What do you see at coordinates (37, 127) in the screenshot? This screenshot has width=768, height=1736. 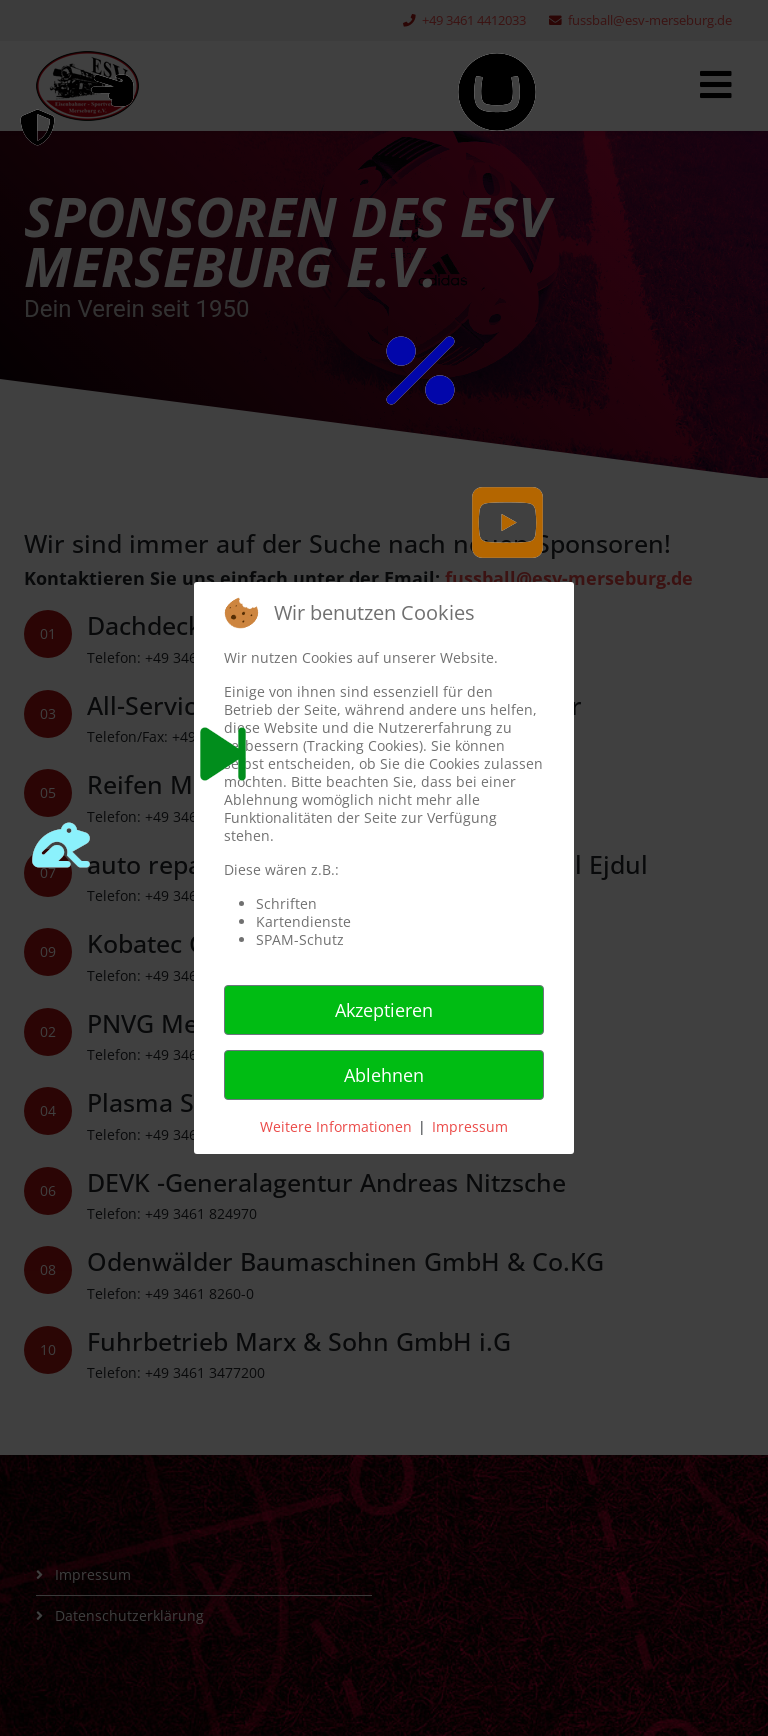 I see `access security or privacy settings` at bounding box center [37, 127].